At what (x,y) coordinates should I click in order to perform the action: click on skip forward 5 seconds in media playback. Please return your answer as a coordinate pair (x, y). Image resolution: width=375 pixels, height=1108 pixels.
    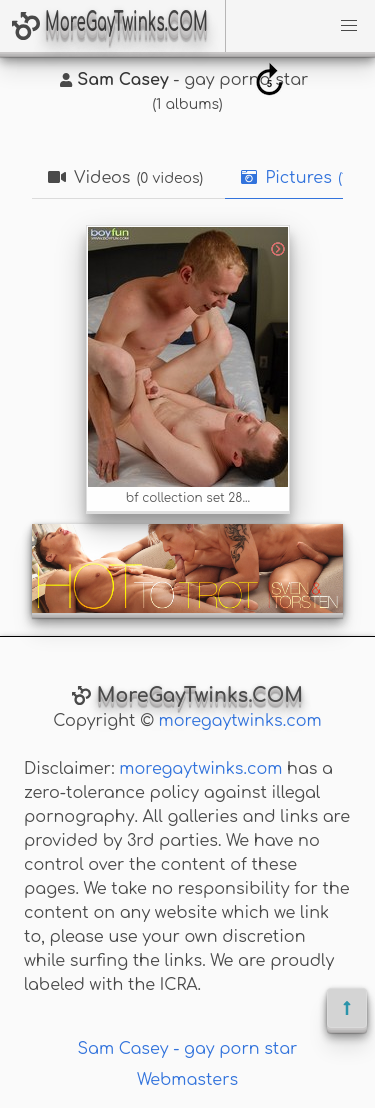
    Looking at the image, I should click on (269, 80).